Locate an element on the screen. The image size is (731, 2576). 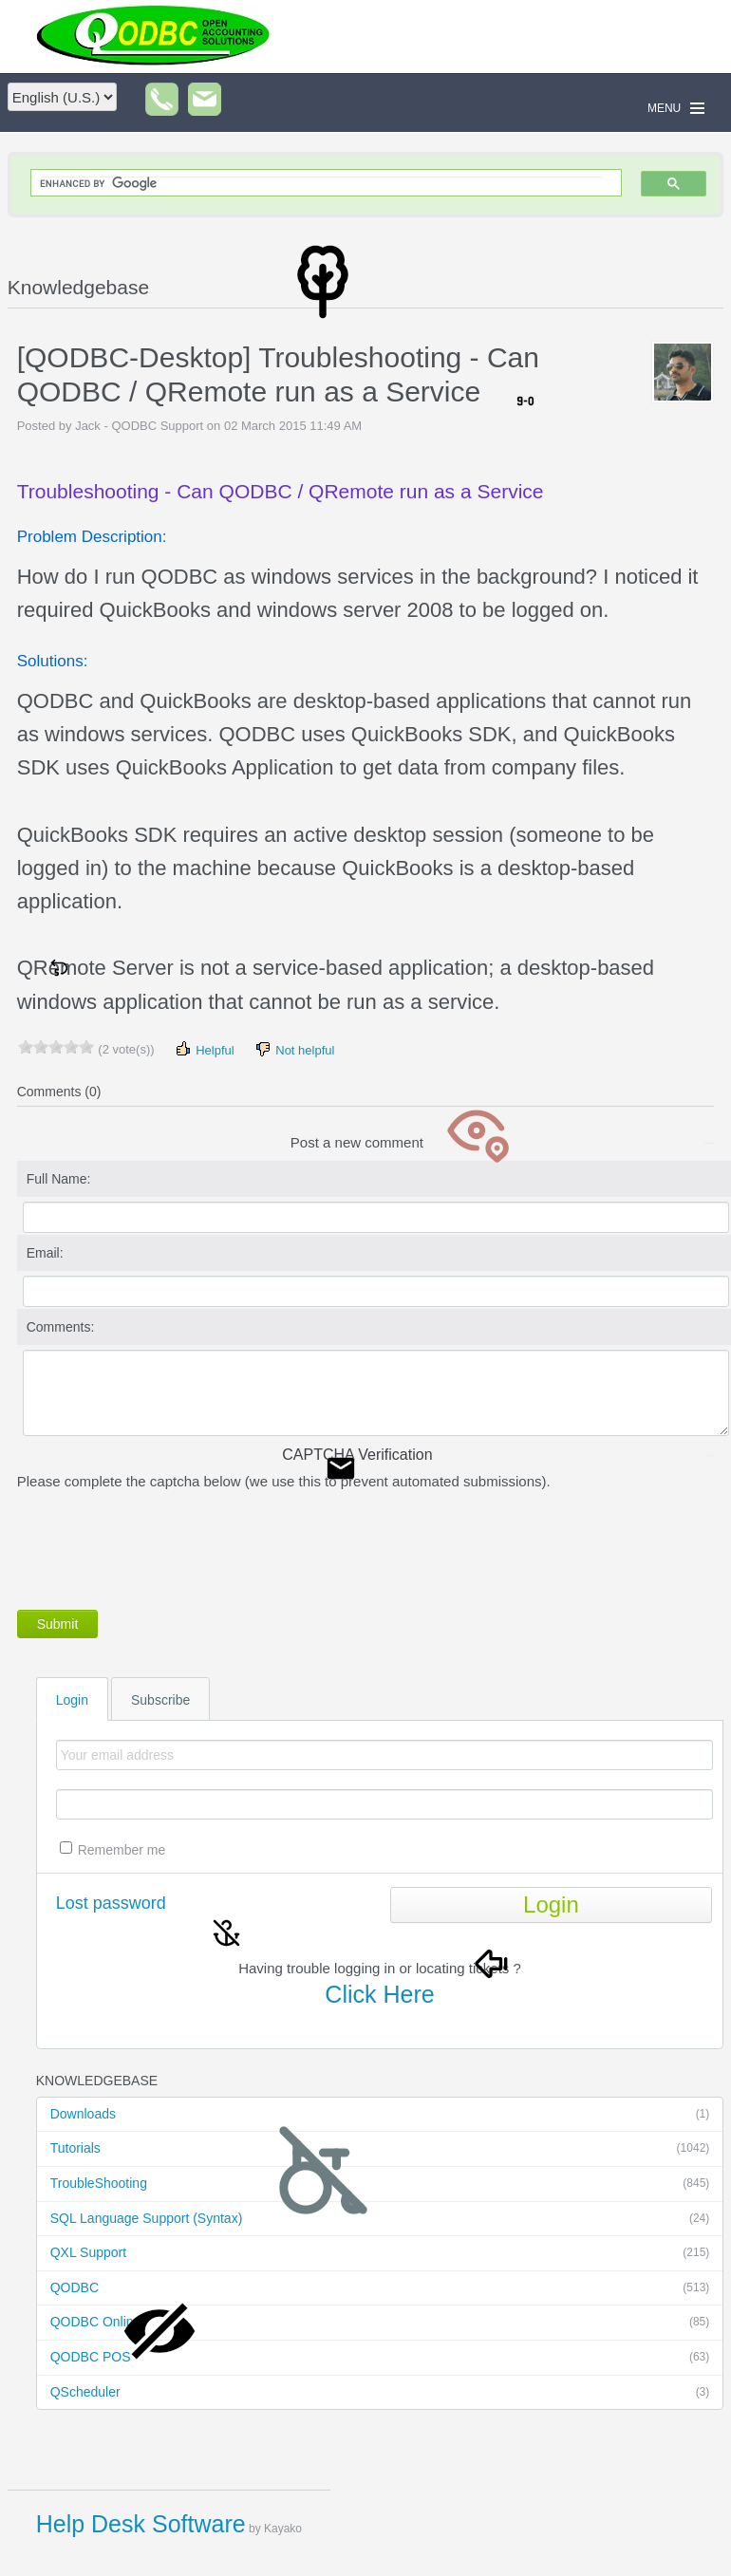
access your email inbox is located at coordinates (341, 1468).